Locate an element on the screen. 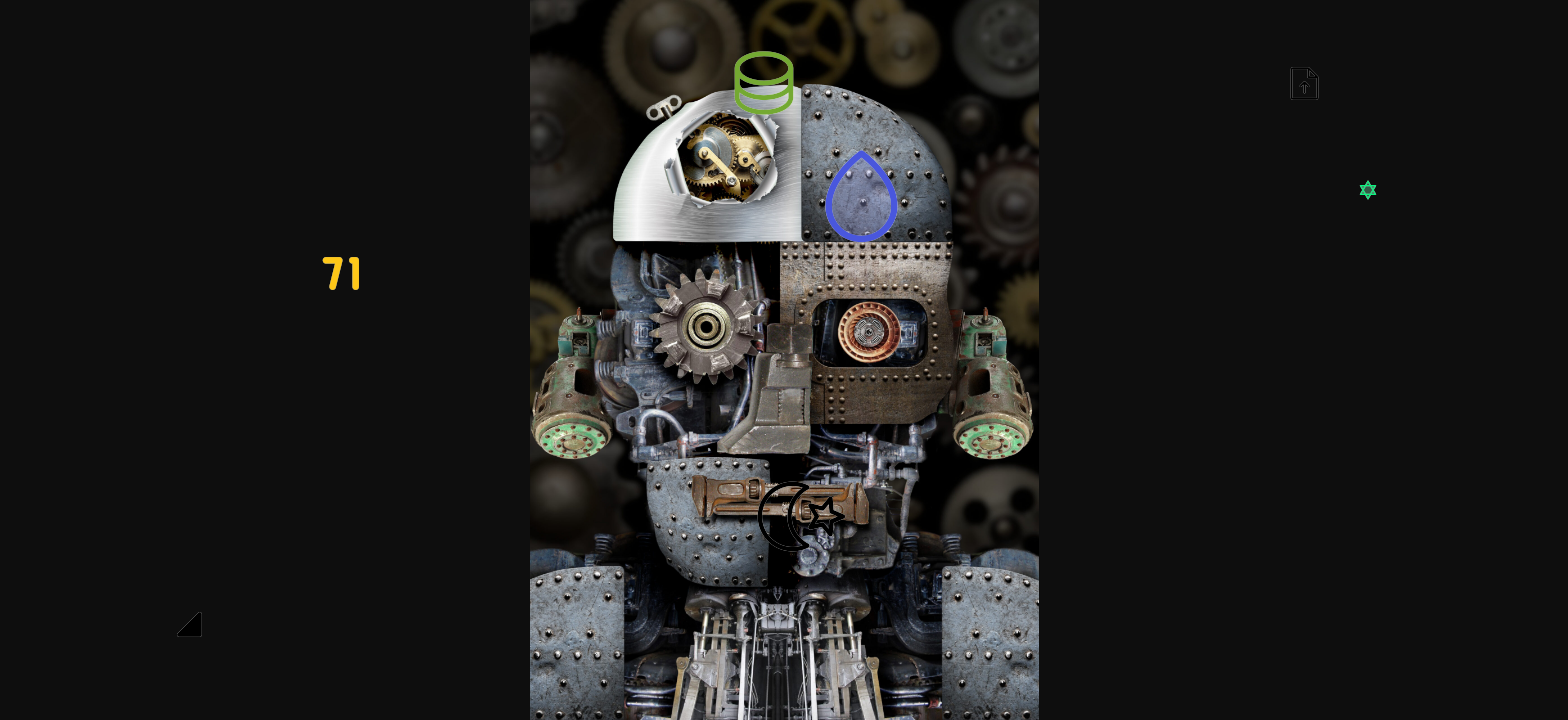 The height and width of the screenshot is (720, 1568). access database or data storage is located at coordinates (764, 83).